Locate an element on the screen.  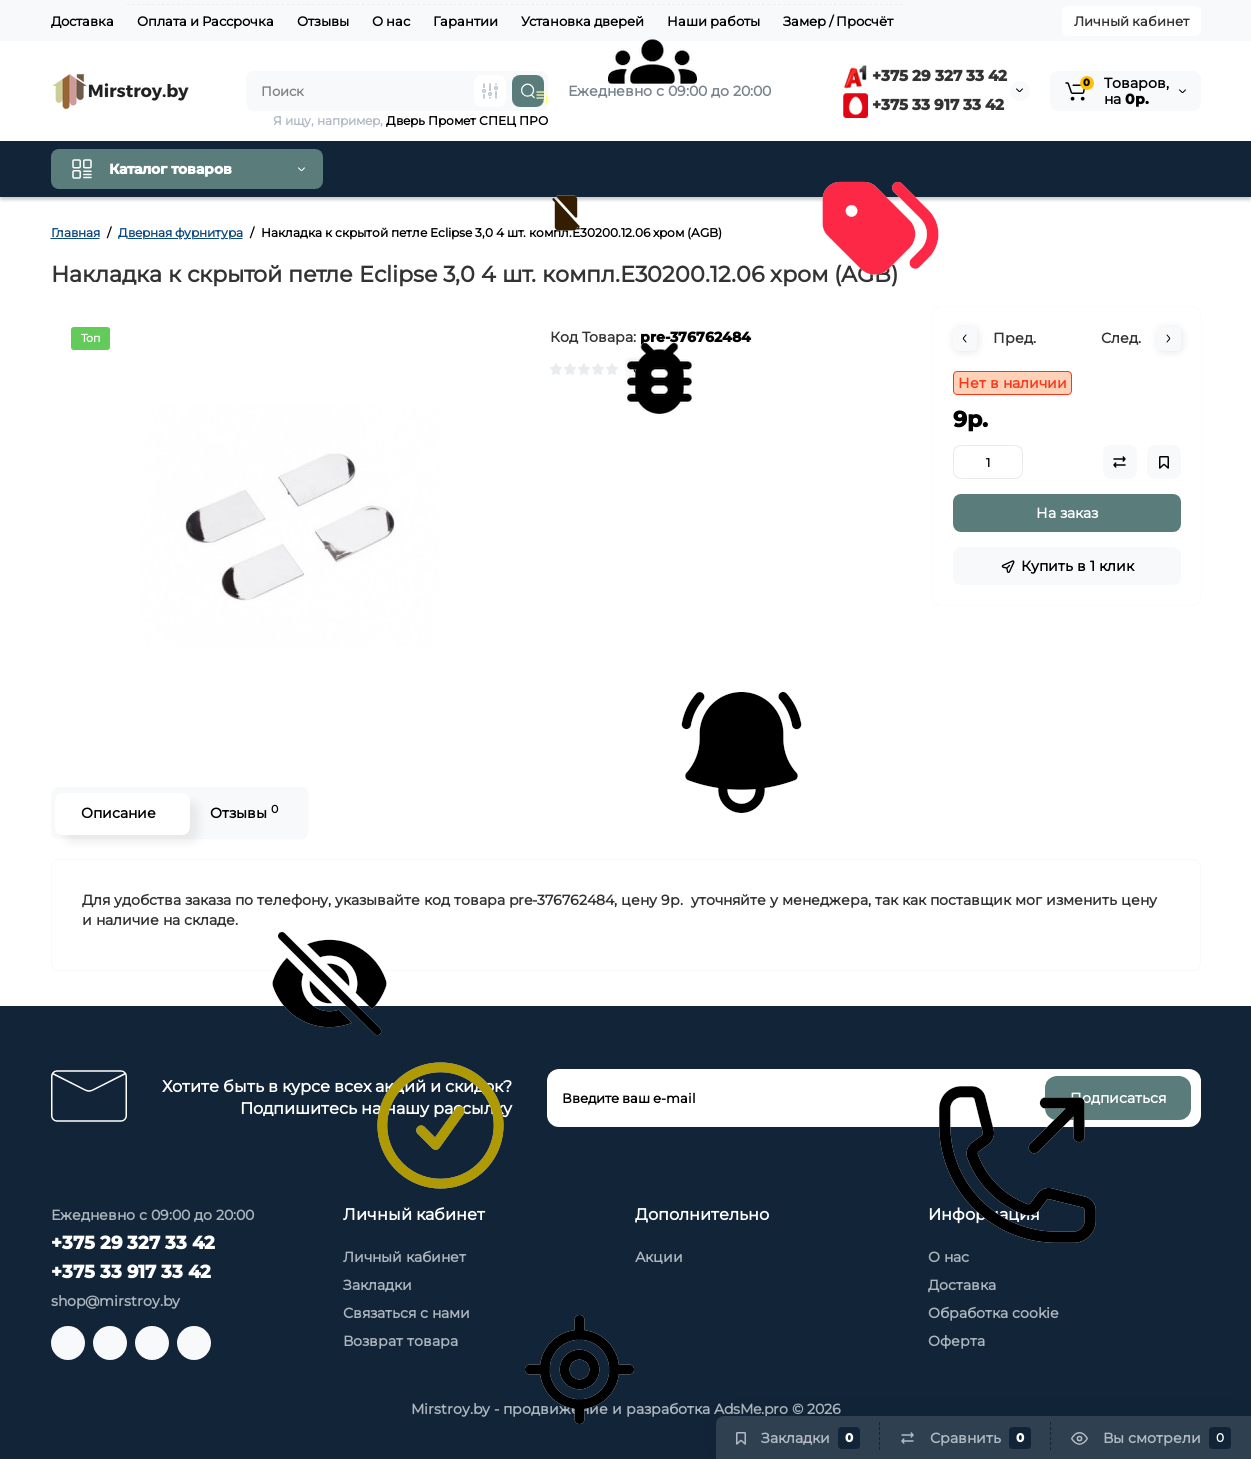
new notification alert is located at coordinates (741, 752).